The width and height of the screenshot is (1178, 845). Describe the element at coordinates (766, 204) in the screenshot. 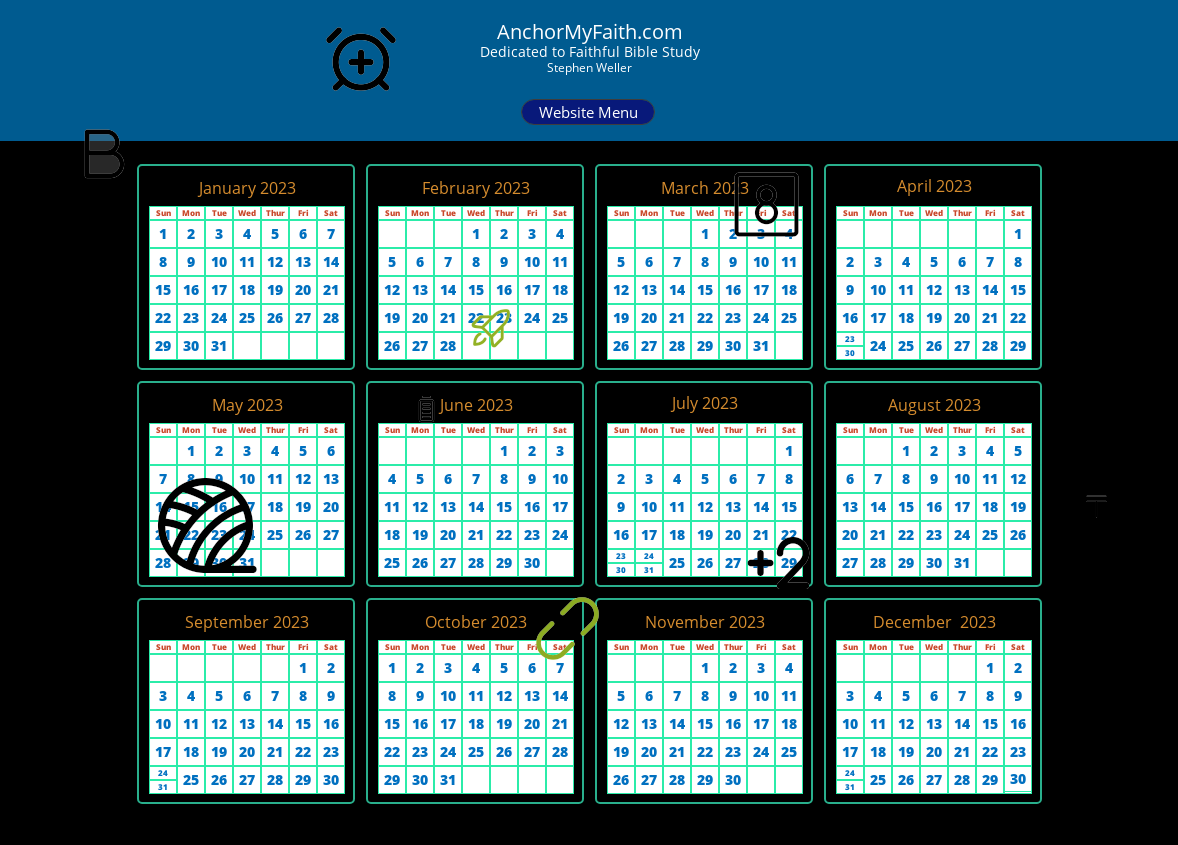

I see `indicates item number eight in a list or sequence` at that location.